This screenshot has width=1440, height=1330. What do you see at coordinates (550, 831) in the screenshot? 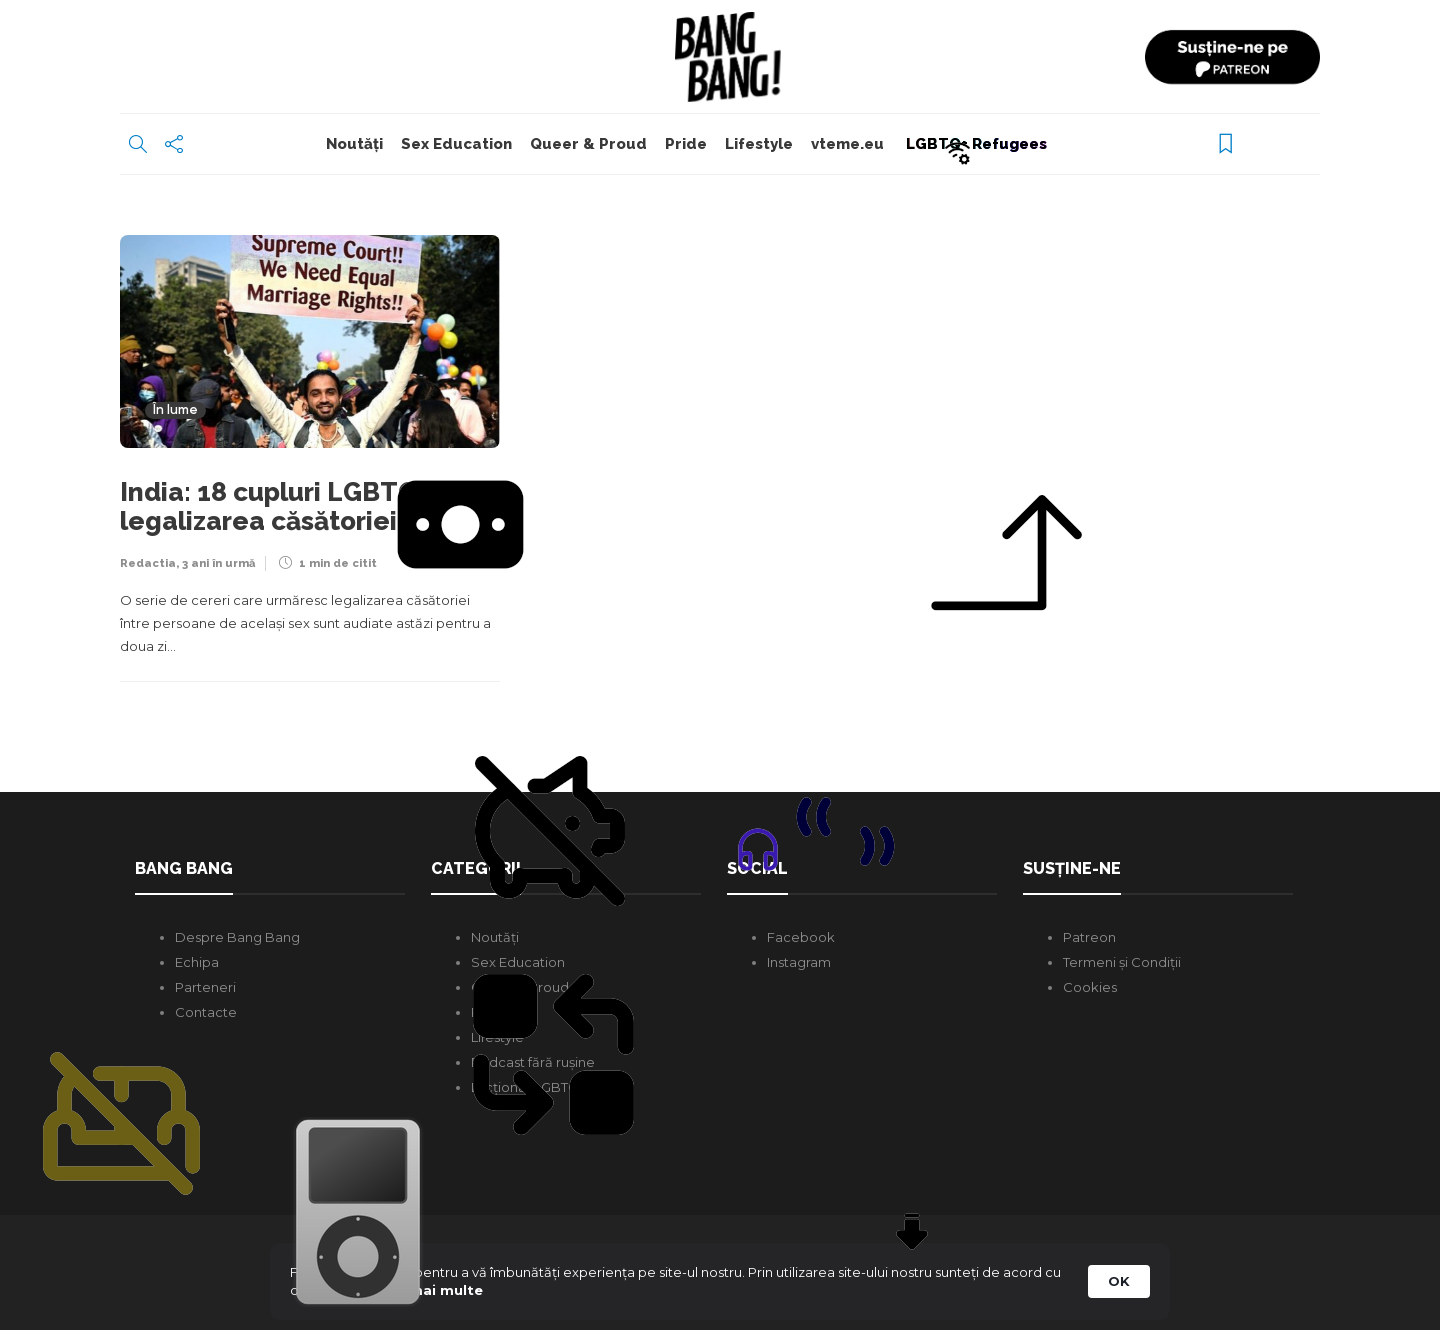
I see `disable piggy bank or savings feature` at bounding box center [550, 831].